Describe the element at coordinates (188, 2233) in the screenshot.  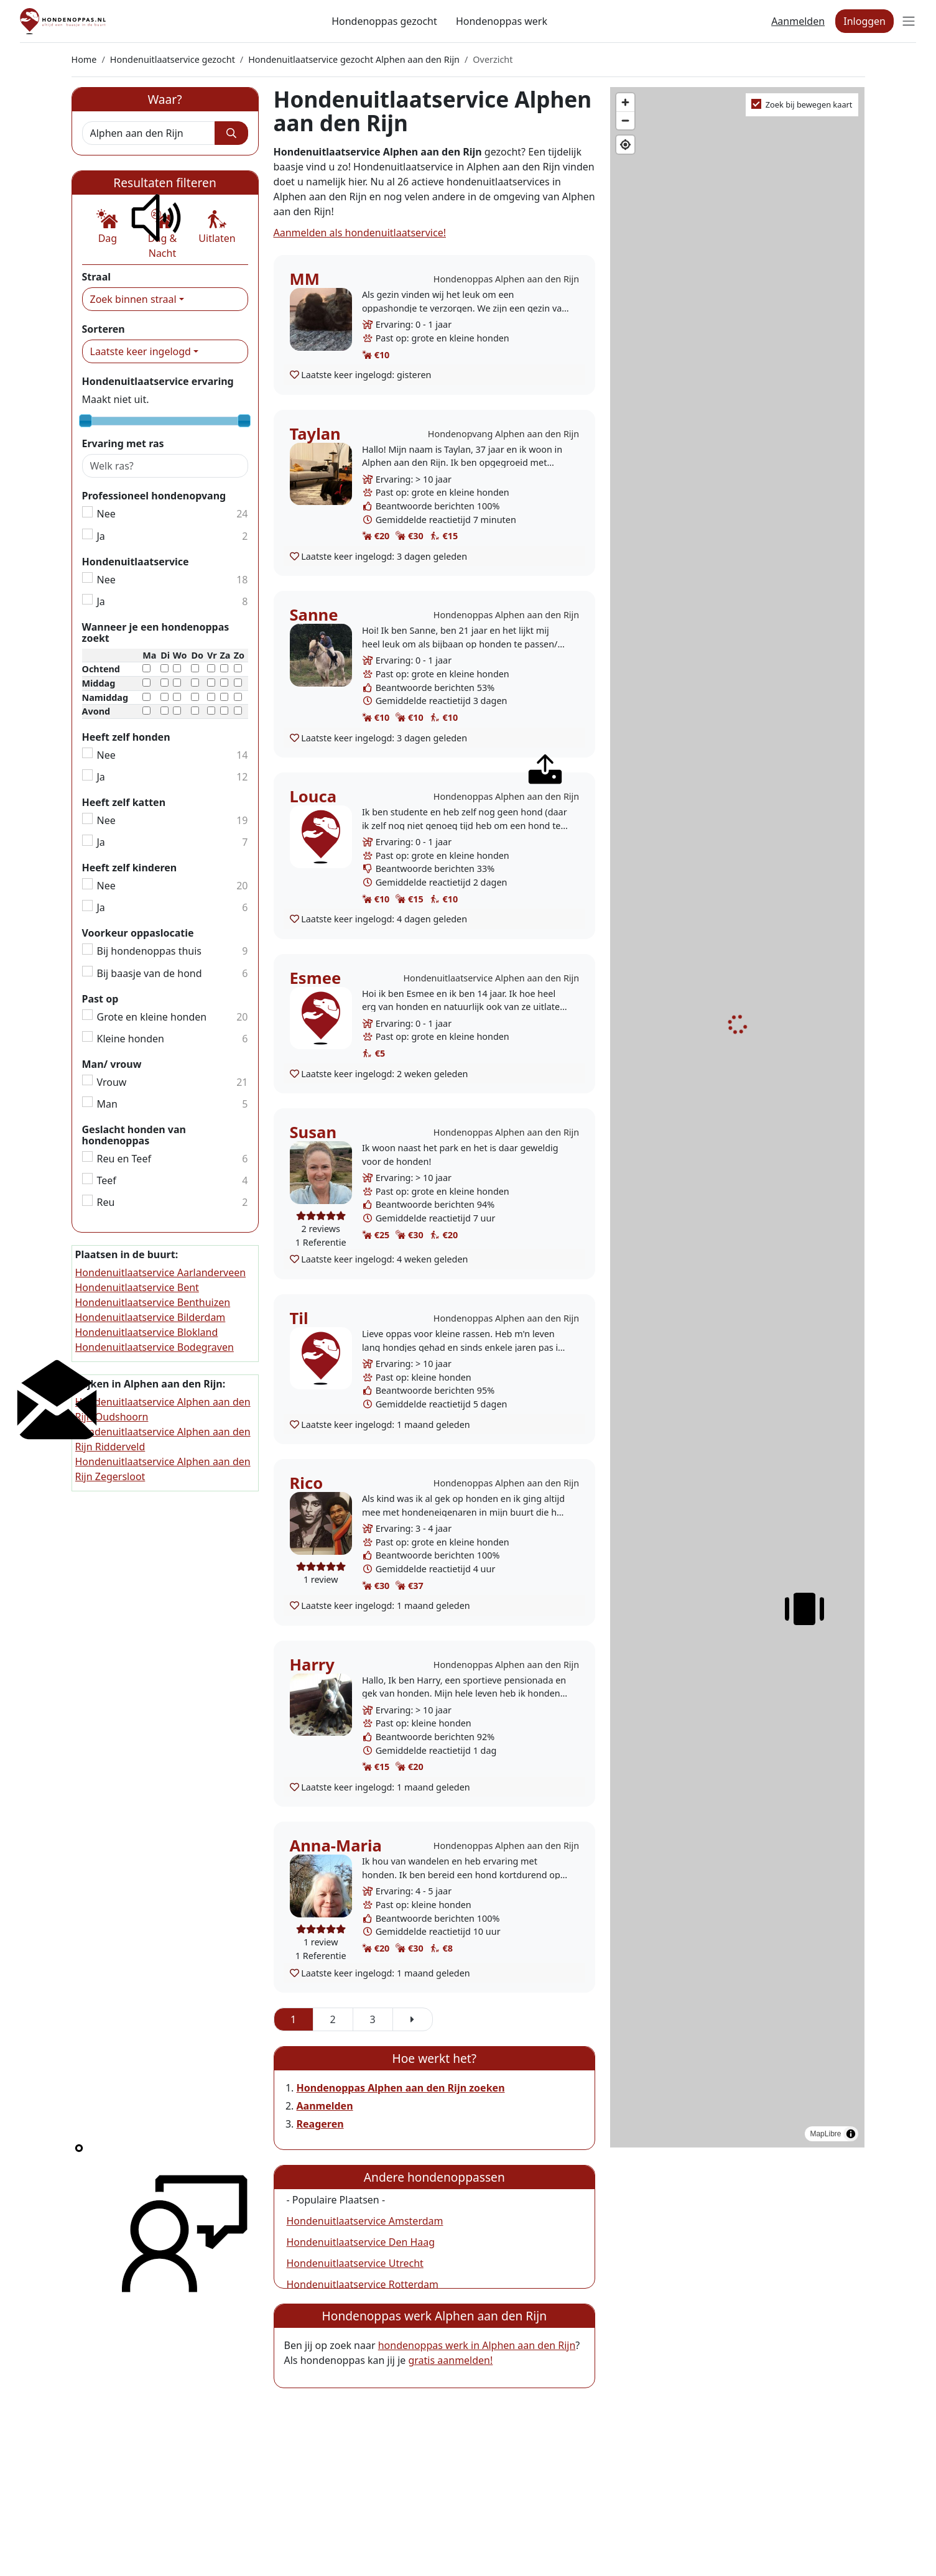
I see `submit feedback or comments` at that location.